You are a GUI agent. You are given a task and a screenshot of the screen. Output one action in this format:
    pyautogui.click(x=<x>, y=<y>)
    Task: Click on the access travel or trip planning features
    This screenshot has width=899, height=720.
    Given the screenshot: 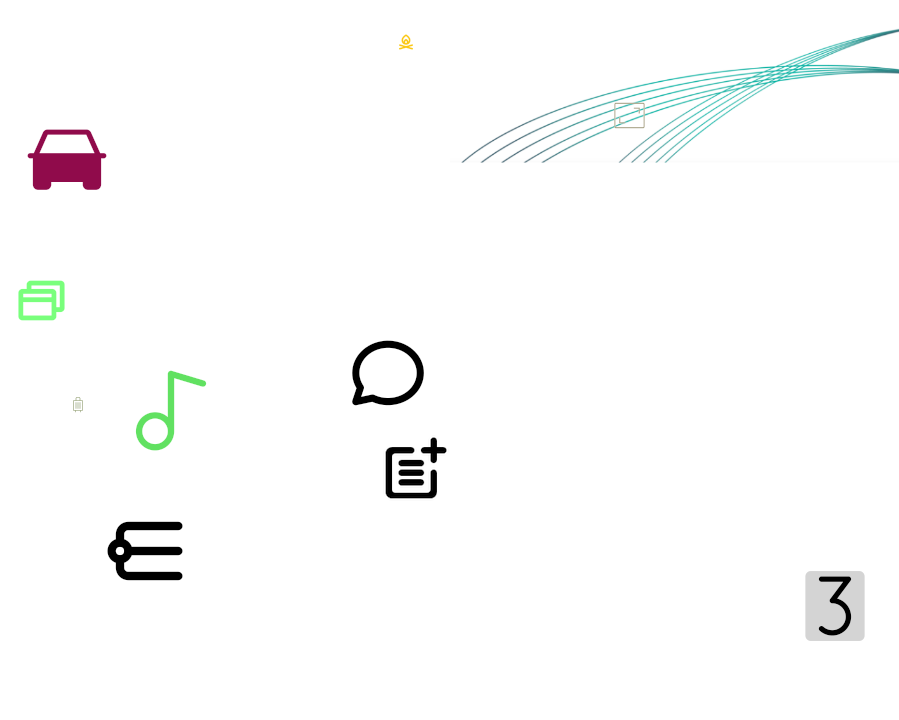 What is the action you would take?
    pyautogui.click(x=78, y=405)
    